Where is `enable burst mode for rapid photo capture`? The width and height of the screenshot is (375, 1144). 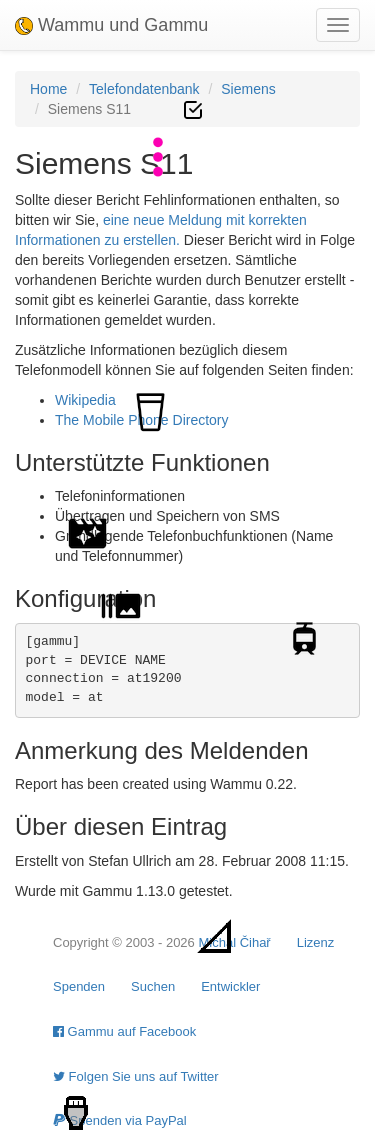
enable burst mode for rapid photo capture is located at coordinates (121, 606).